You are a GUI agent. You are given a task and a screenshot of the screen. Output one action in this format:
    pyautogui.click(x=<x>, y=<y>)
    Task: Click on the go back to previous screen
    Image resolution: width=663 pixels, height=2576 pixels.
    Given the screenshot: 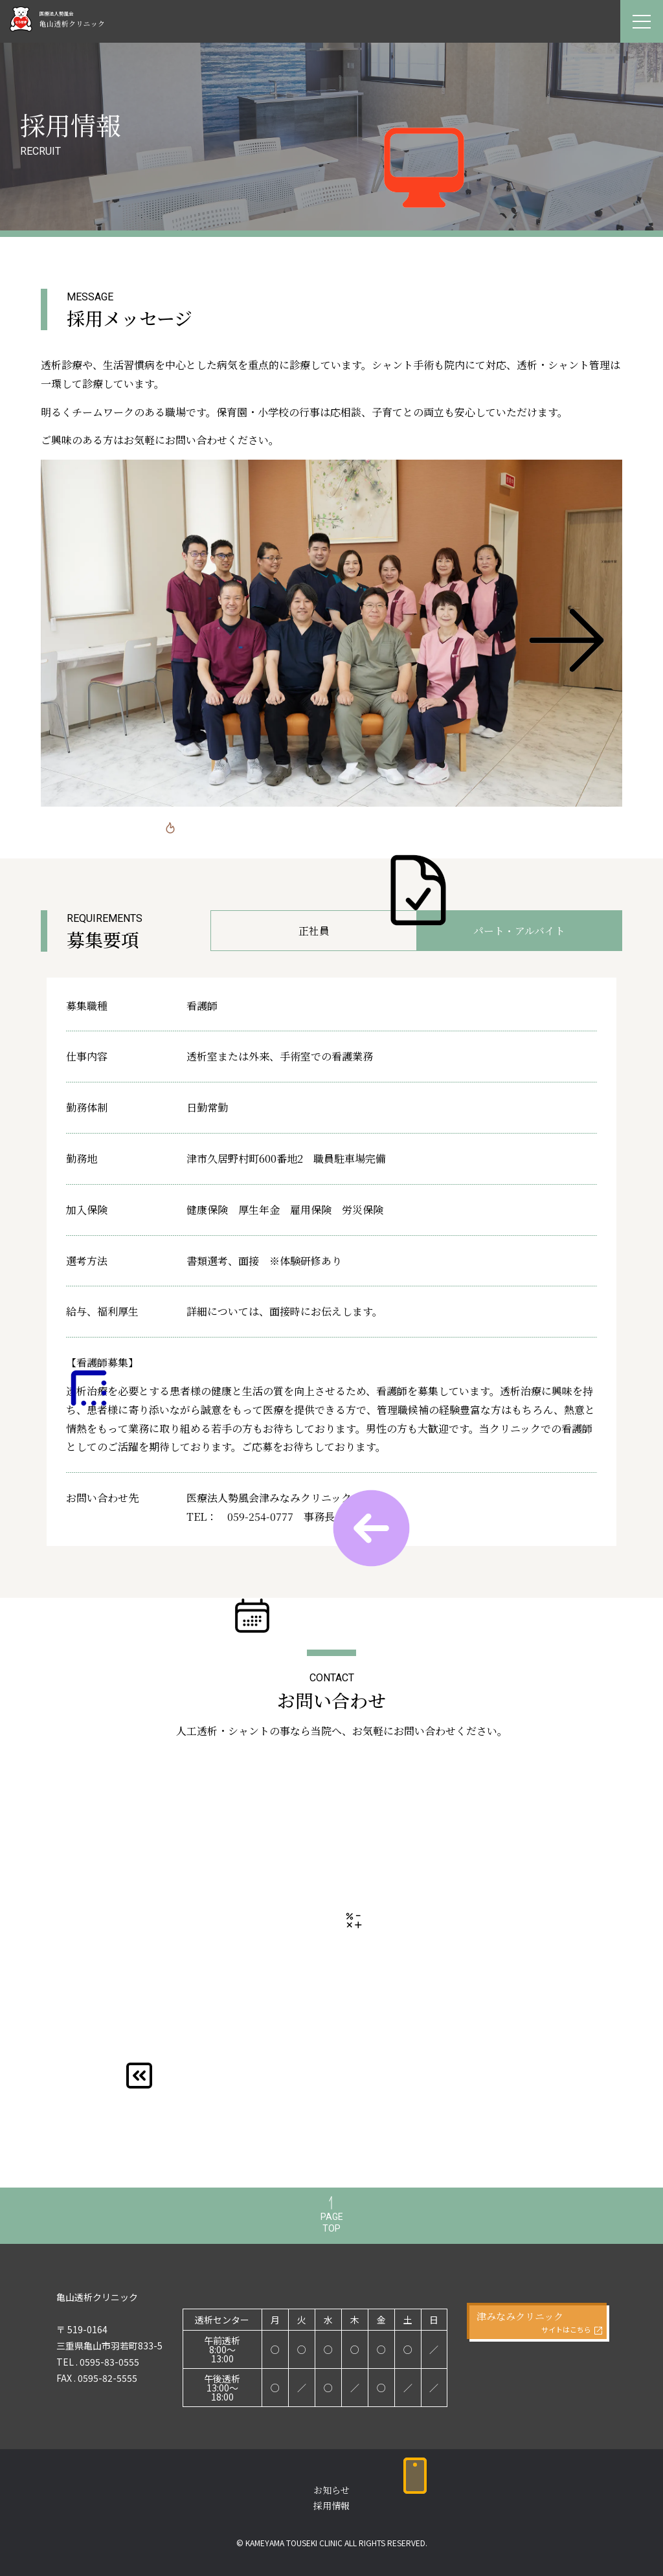 What is the action you would take?
    pyautogui.click(x=371, y=1528)
    